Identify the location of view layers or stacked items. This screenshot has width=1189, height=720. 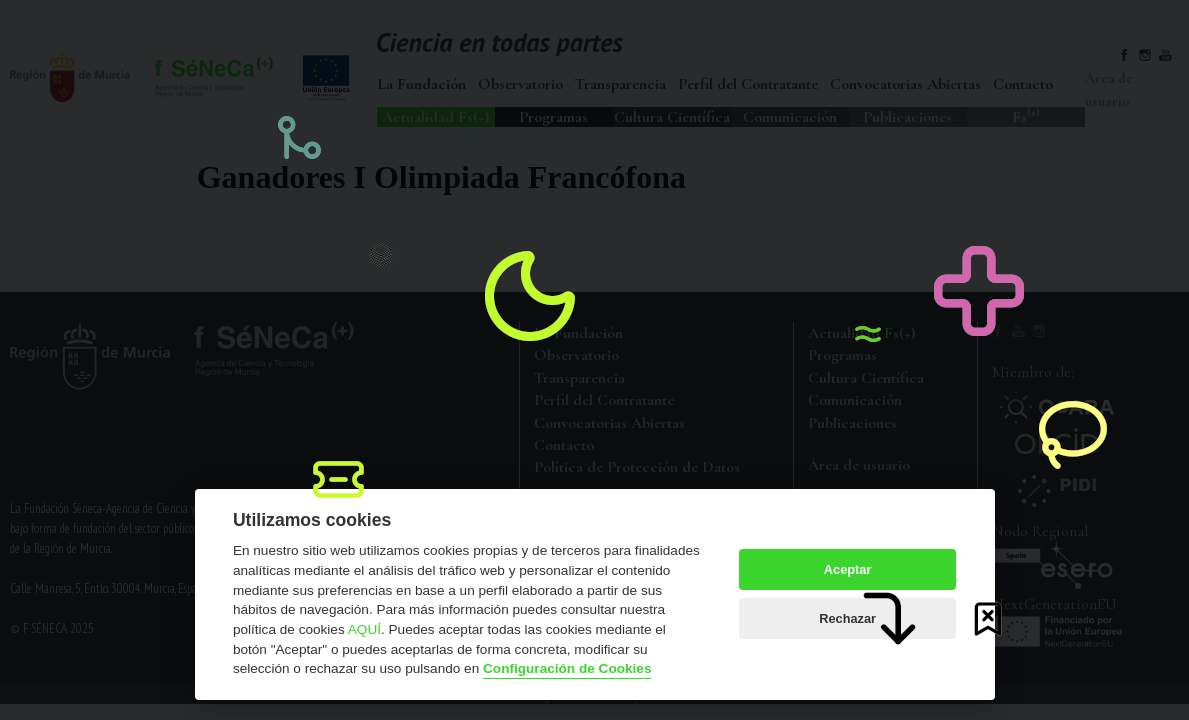
(381, 255).